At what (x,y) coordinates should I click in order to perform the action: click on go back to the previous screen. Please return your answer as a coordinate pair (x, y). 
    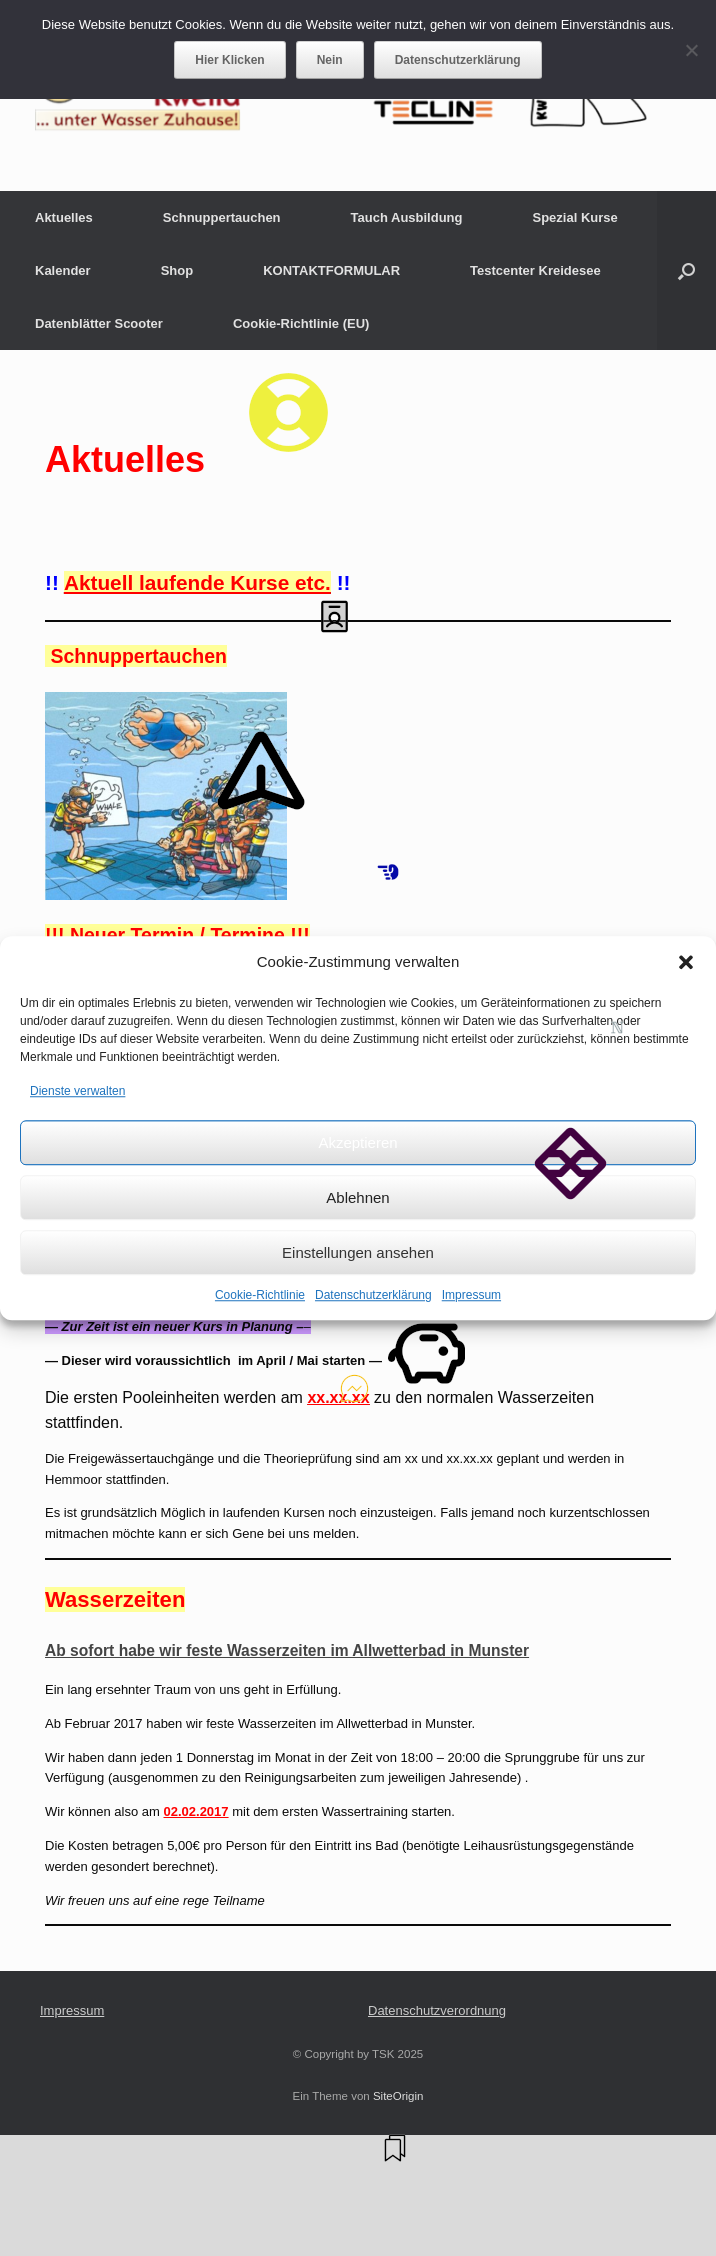
    Looking at the image, I should click on (388, 872).